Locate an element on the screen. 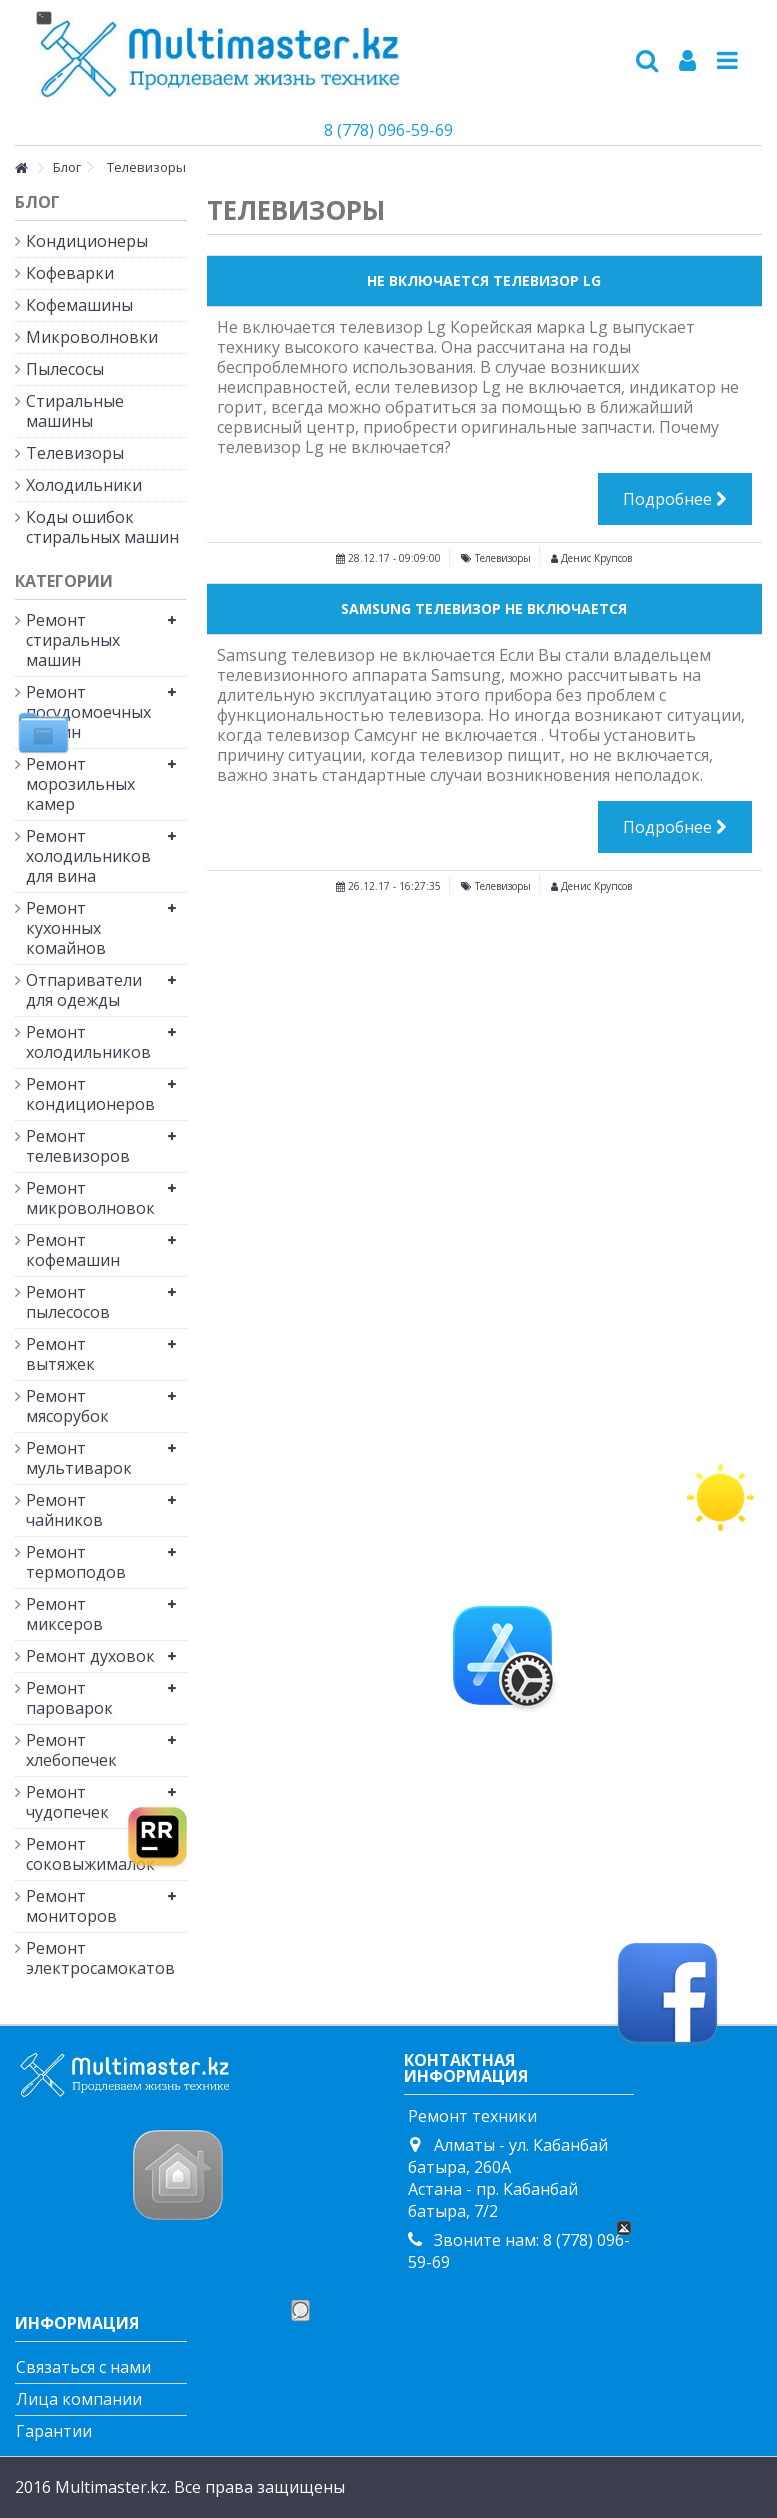  open gnome disk utility application is located at coordinates (300, 2310).